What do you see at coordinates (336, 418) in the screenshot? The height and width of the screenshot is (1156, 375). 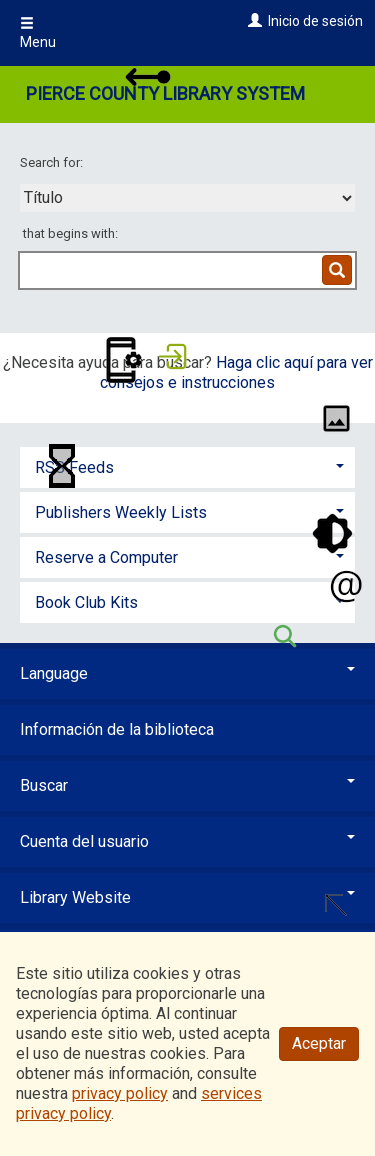 I see `view photos or images` at bounding box center [336, 418].